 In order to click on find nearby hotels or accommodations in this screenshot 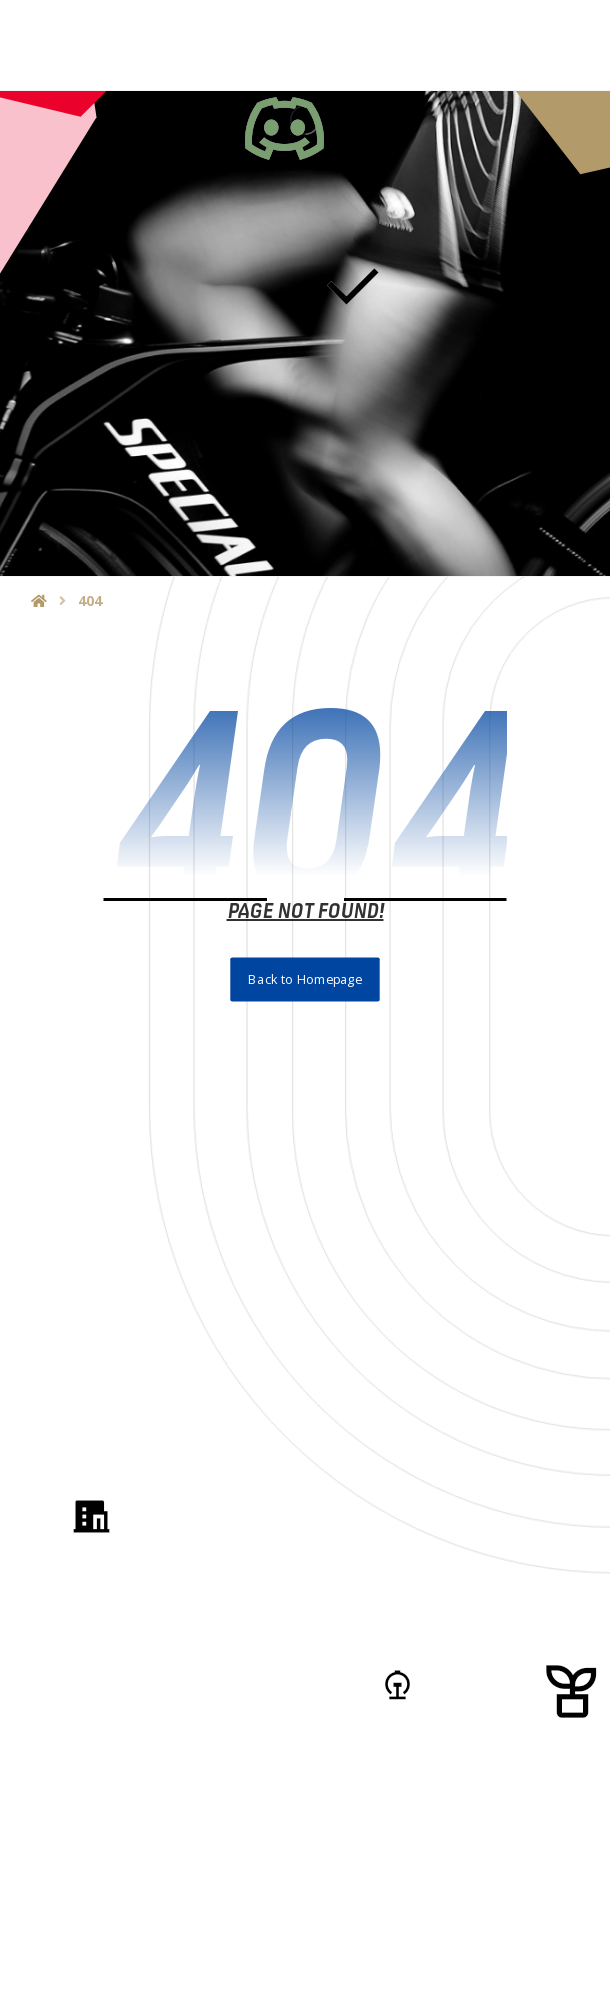, I will do `click(91, 1516)`.